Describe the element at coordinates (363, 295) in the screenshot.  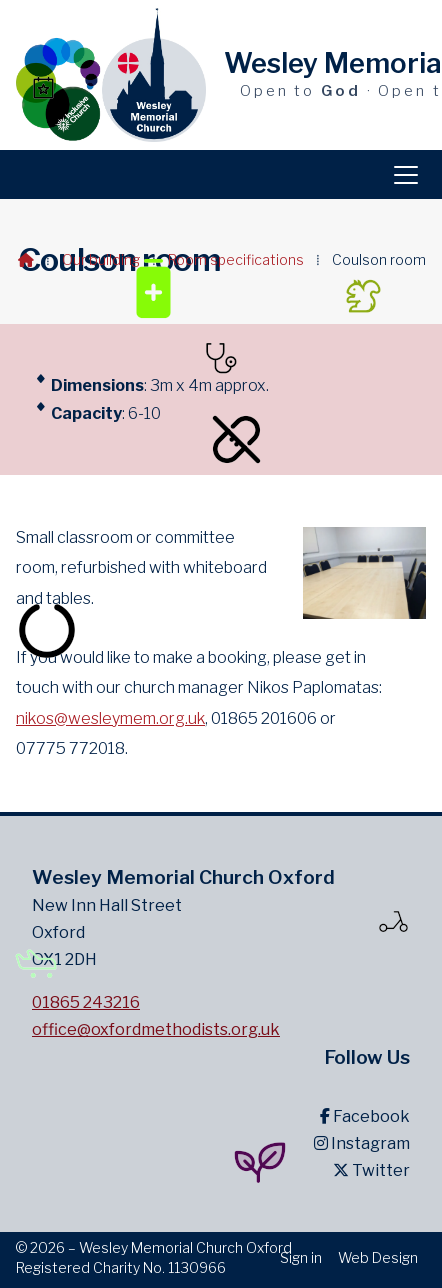
I see `access squirrel version control settings` at that location.